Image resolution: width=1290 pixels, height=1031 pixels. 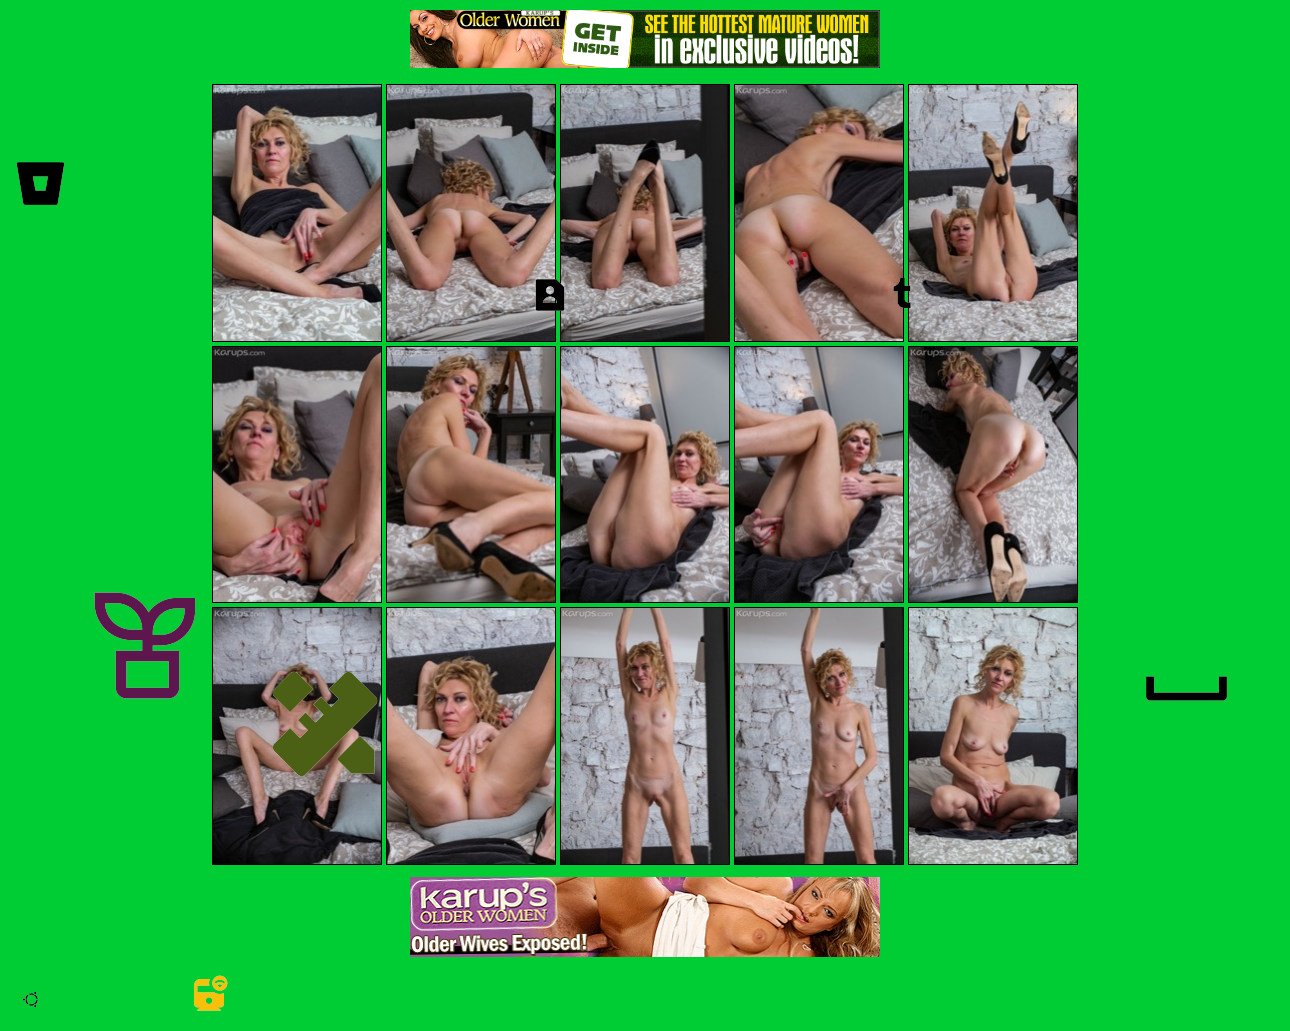 I want to click on insert a space character in text, so click(x=1186, y=688).